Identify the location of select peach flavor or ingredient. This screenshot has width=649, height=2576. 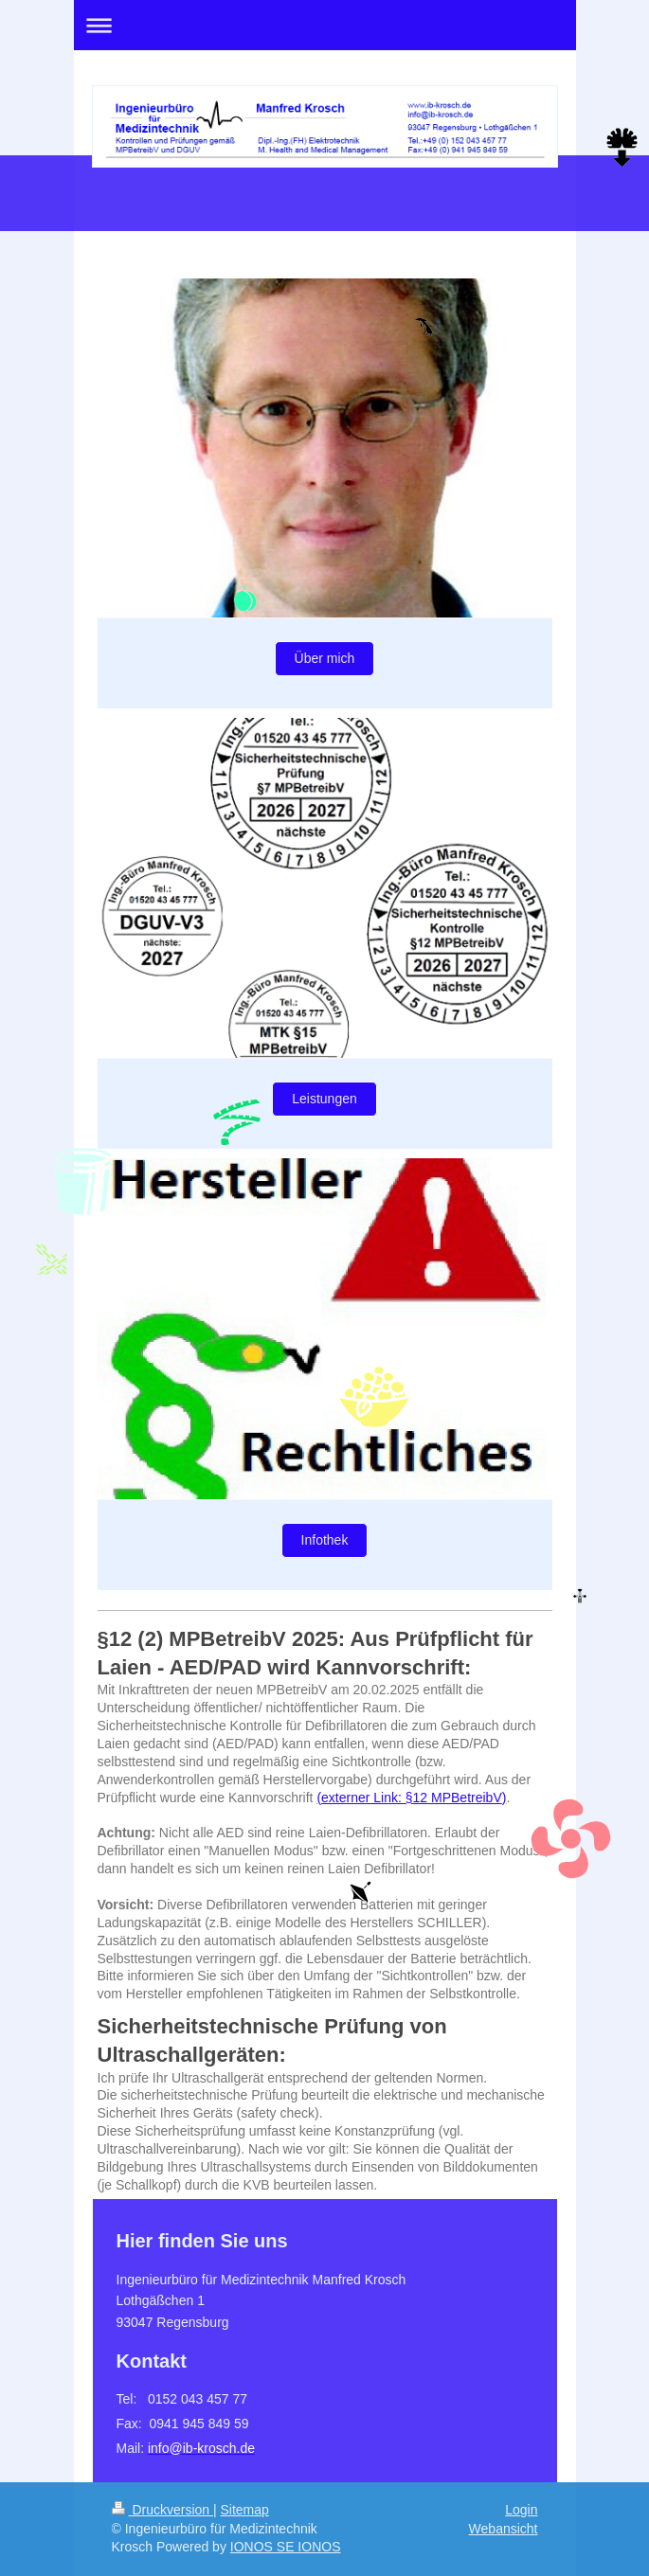
(245, 599).